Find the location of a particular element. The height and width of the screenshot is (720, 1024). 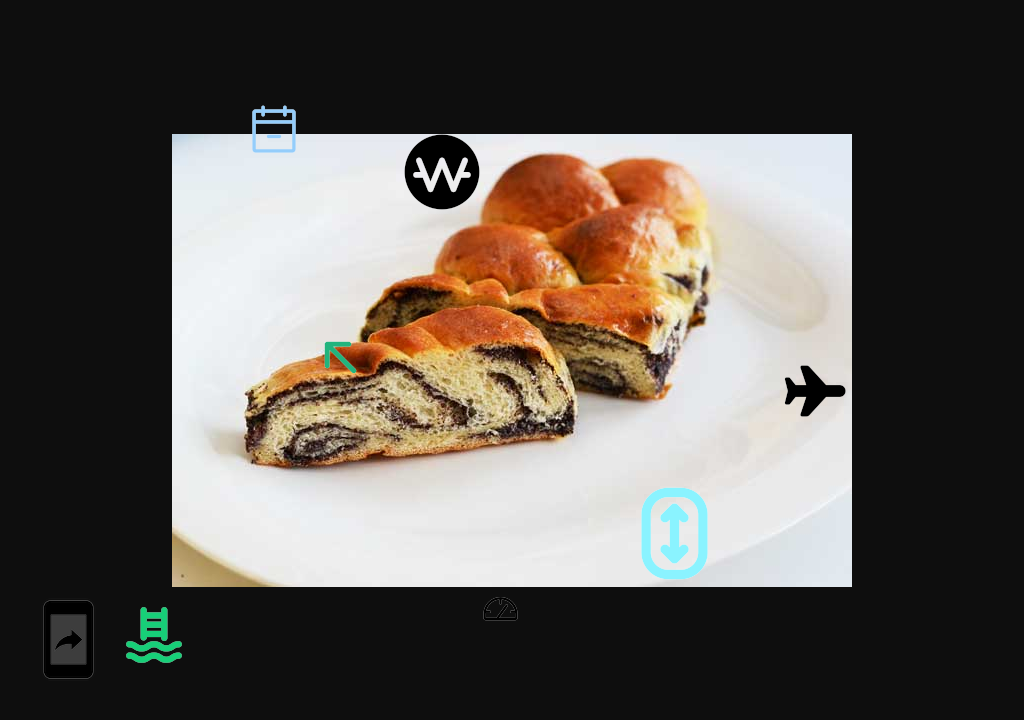

select Korean won as currency is located at coordinates (442, 172).